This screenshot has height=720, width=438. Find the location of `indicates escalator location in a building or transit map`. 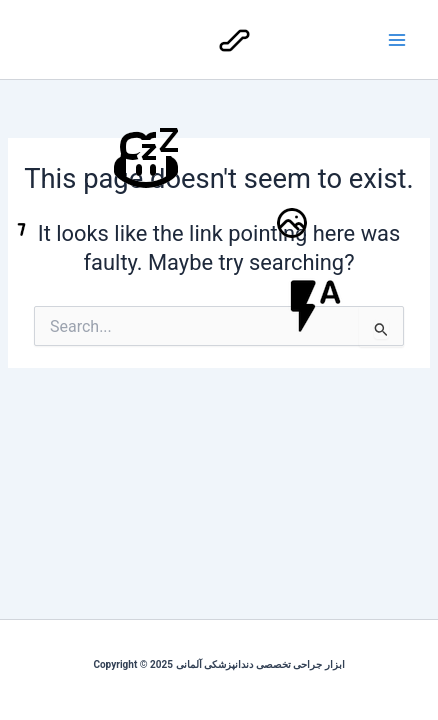

indicates escalator location in a building or transit map is located at coordinates (234, 40).